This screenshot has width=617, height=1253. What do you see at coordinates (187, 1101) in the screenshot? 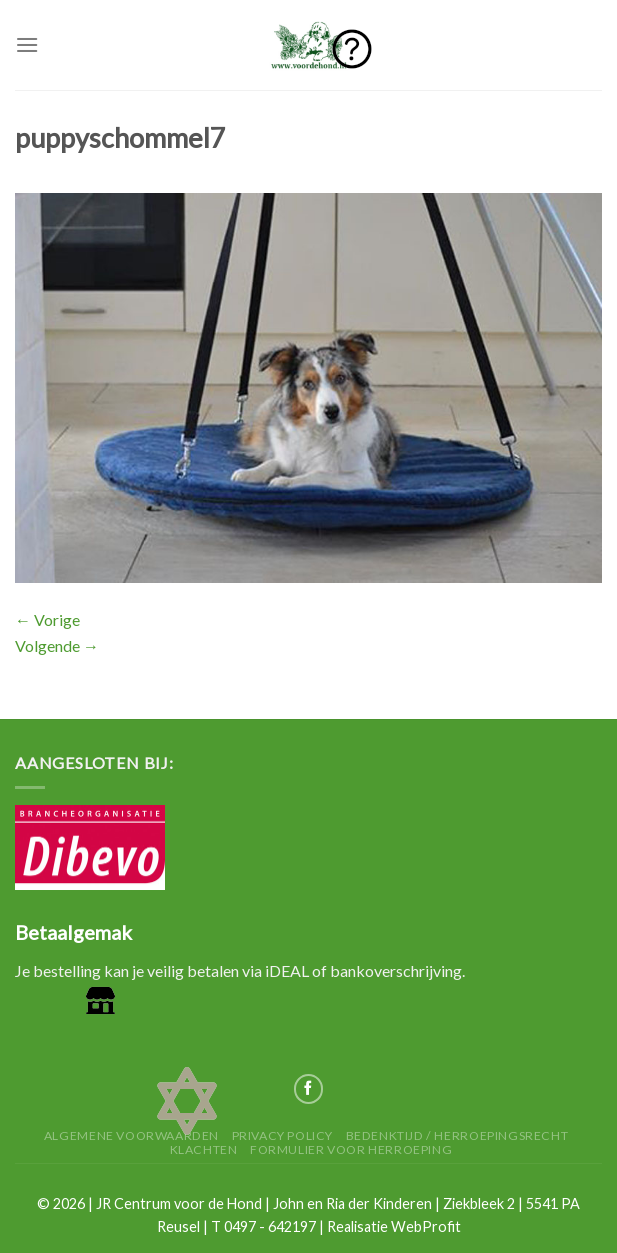
I see `indicates jewish religious content or services` at bounding box center [187, 1101].